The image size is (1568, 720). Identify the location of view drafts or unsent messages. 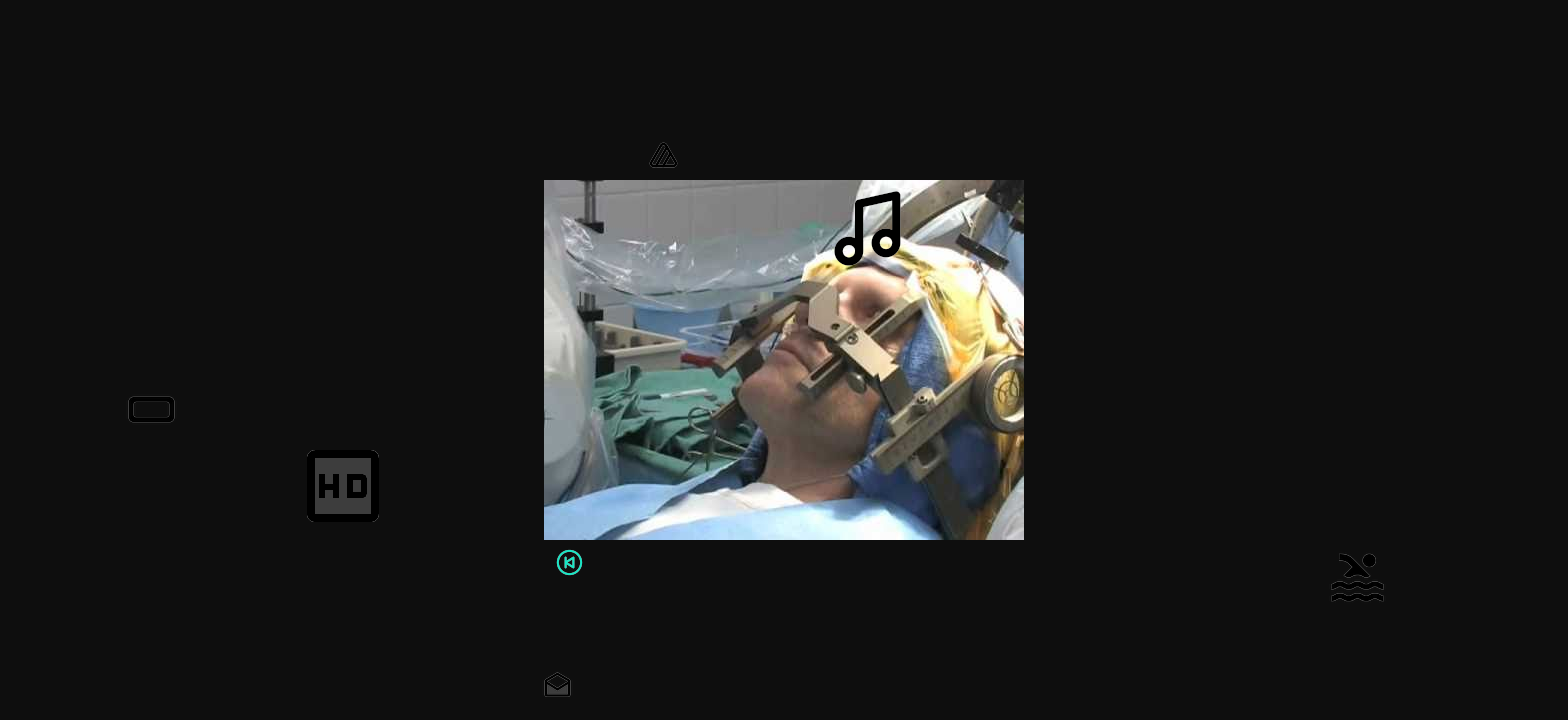
(557, 686).